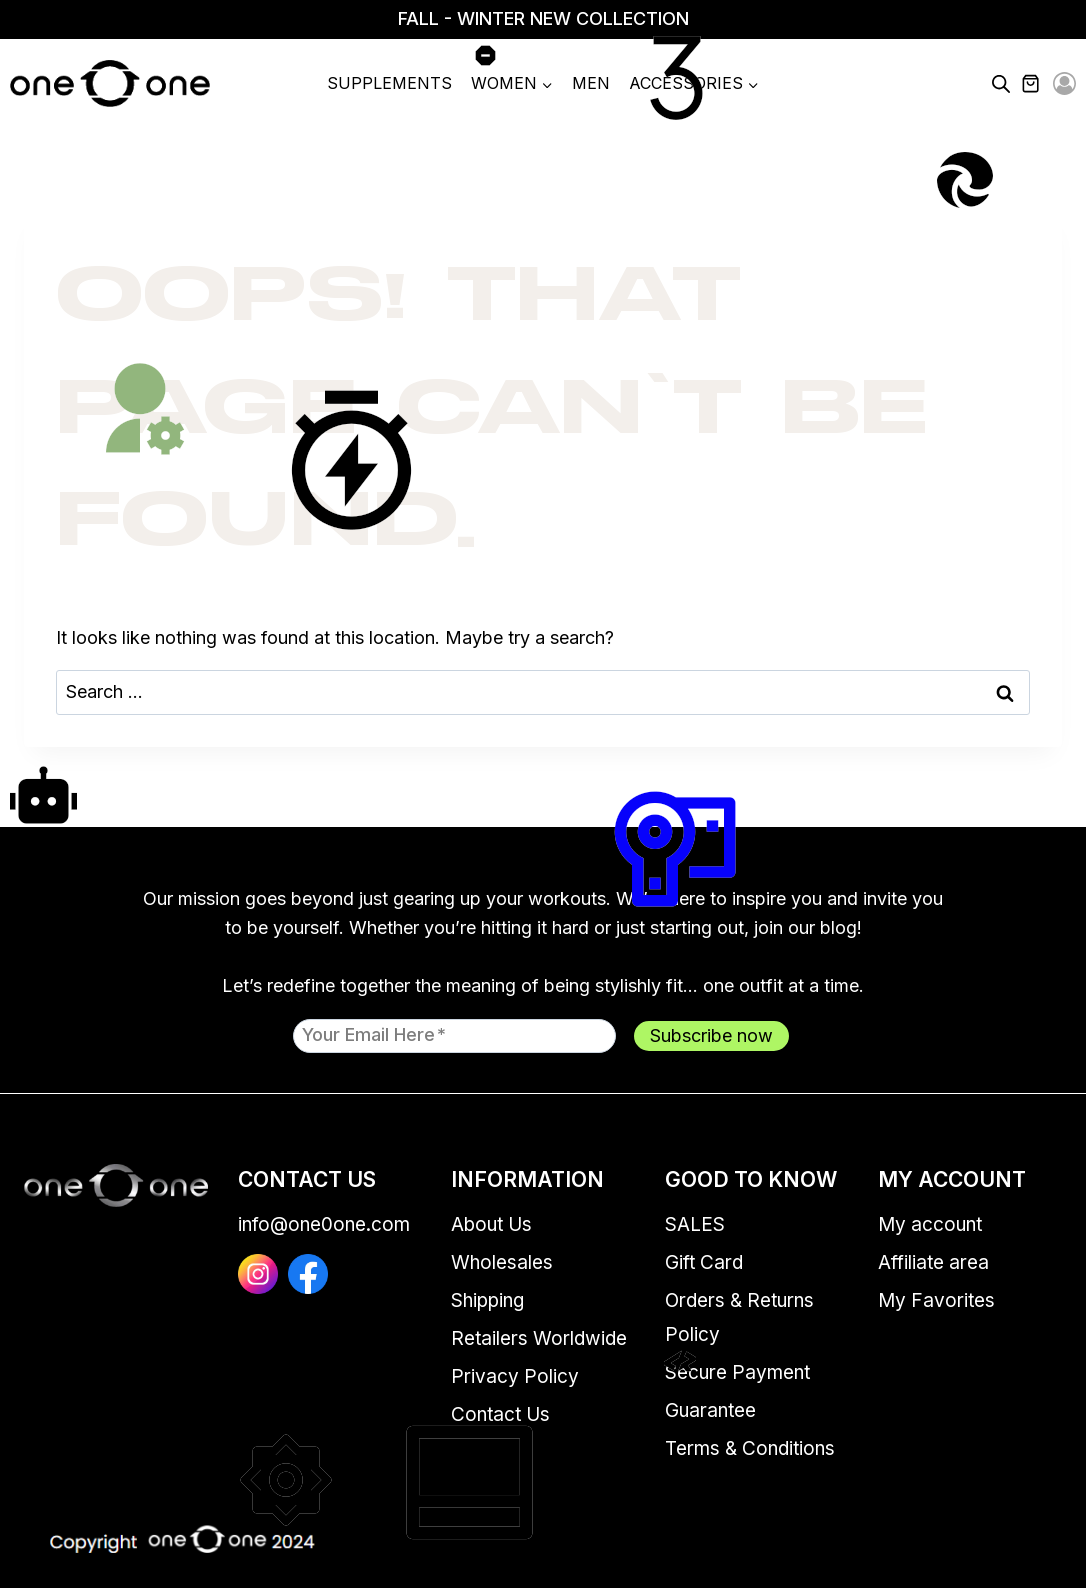 This screenshot has width=1086, height=1588. Describe the element at coordinates (286, 1480) in the screenshot. I see `access app or system settings` at that location.